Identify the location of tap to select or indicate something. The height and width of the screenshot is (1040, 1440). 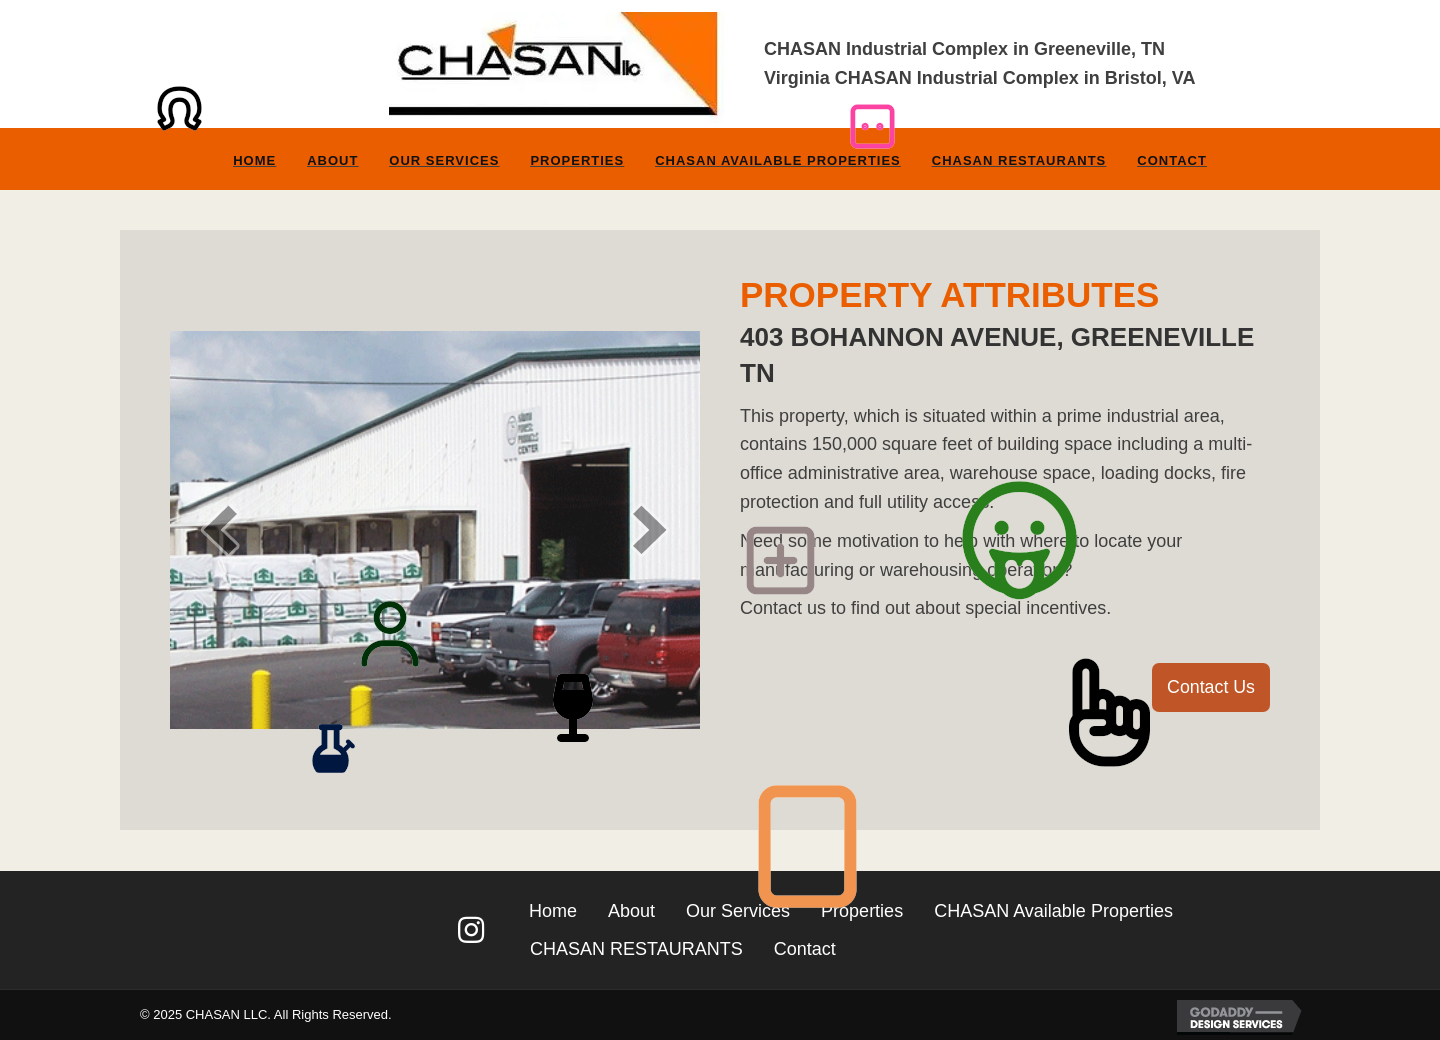
(1109, 712).